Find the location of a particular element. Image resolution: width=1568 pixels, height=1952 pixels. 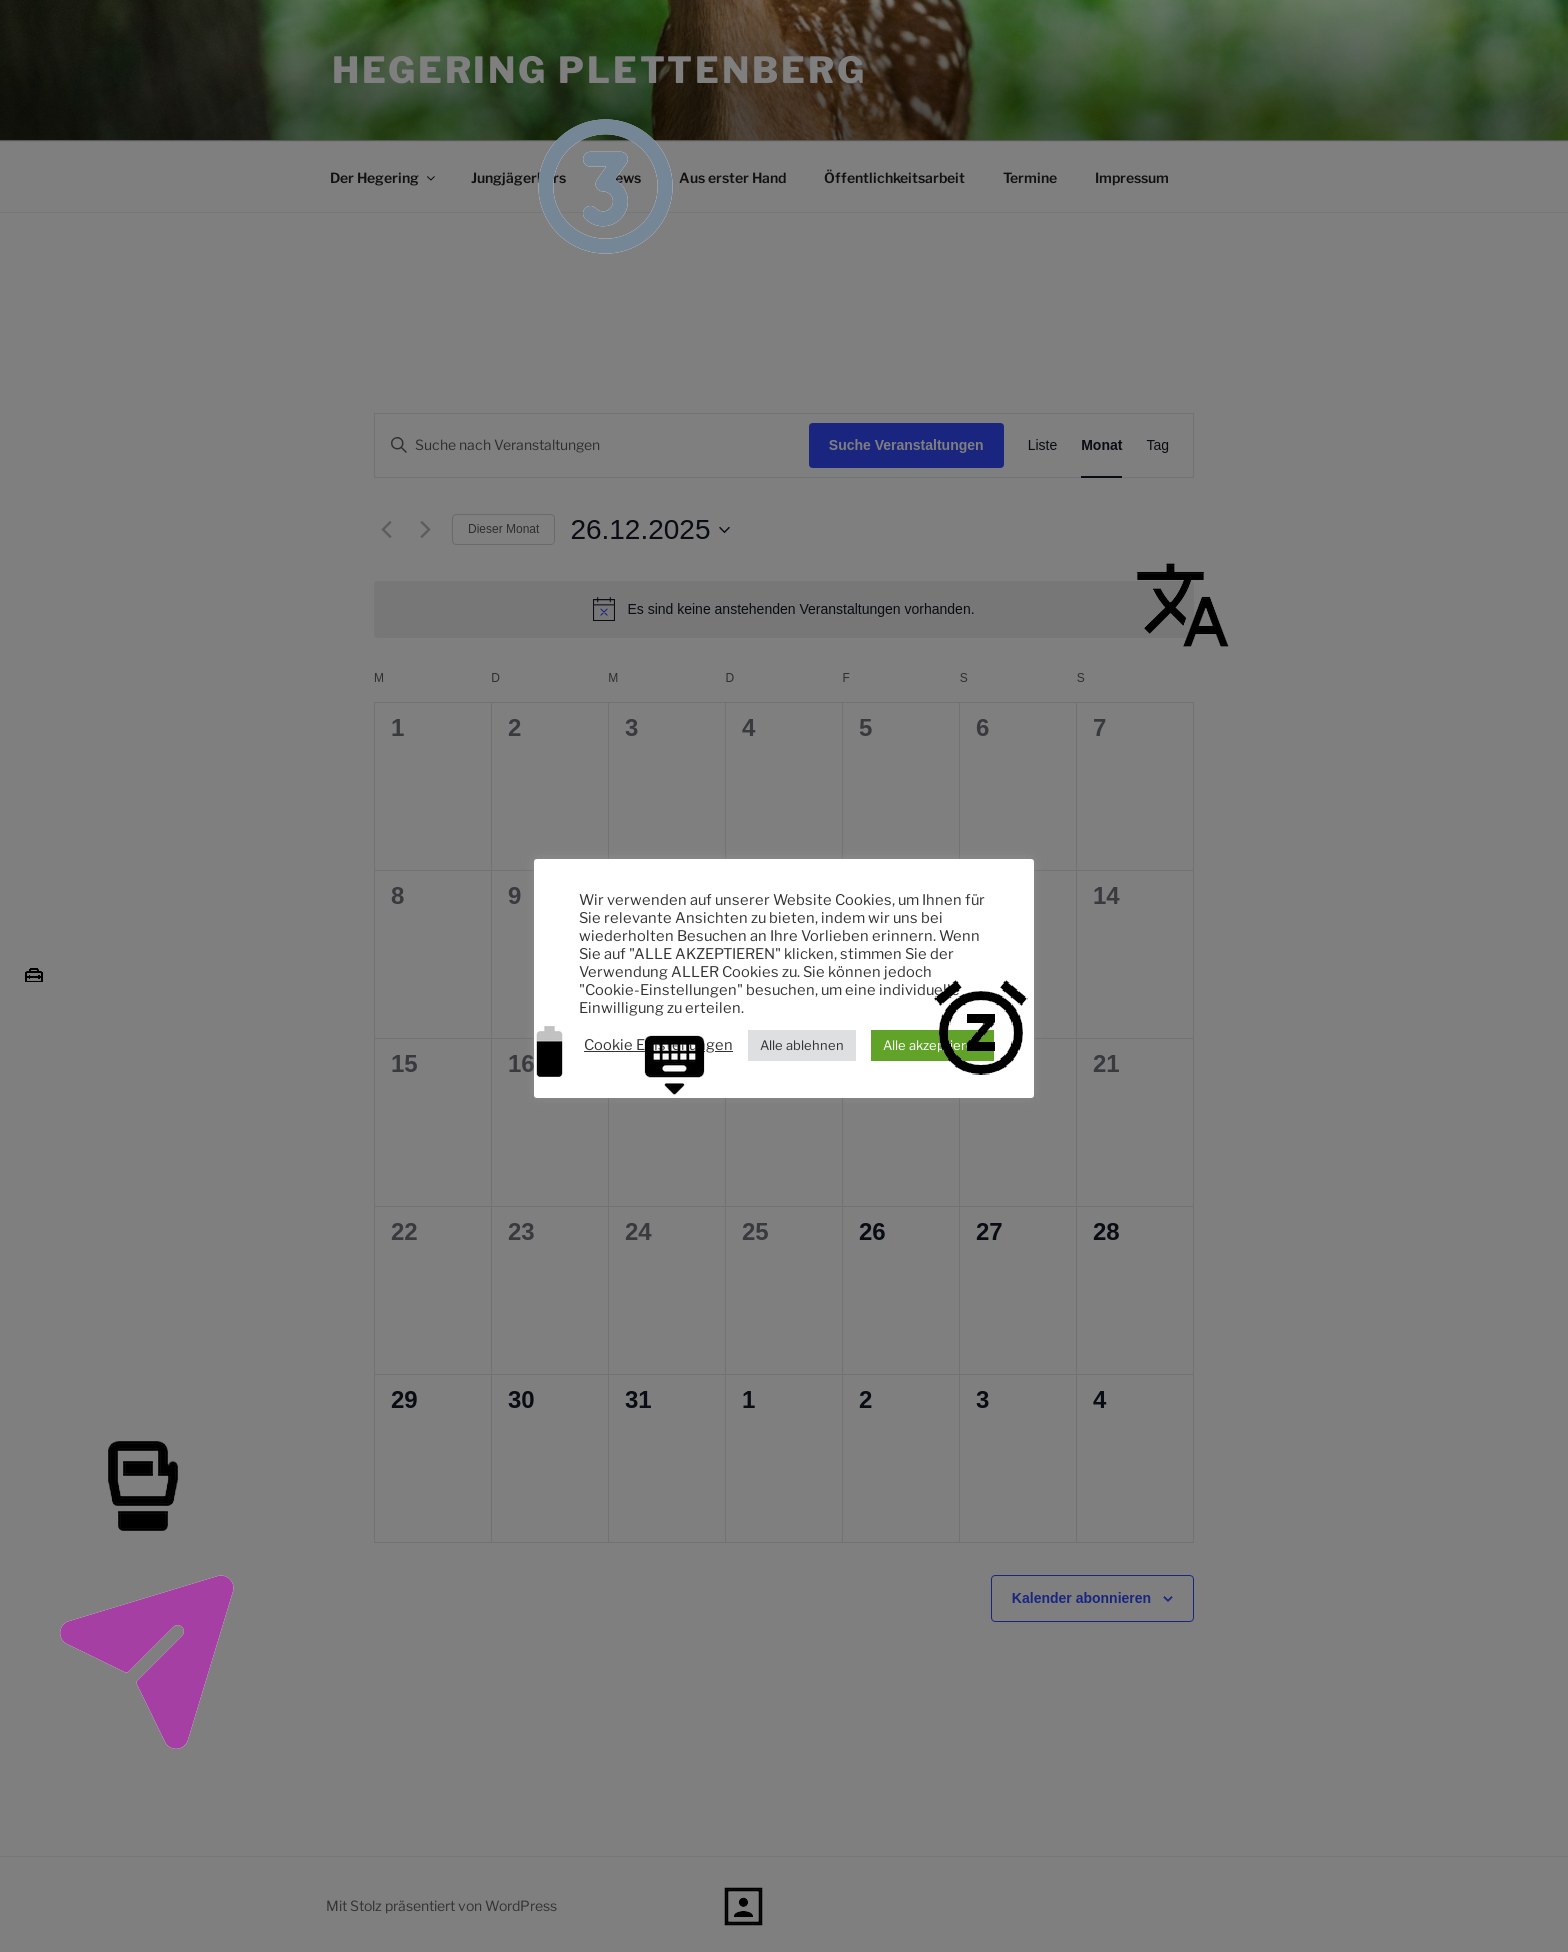

access mixed martial arts or boxing content is located at coordinates (143, 1486).